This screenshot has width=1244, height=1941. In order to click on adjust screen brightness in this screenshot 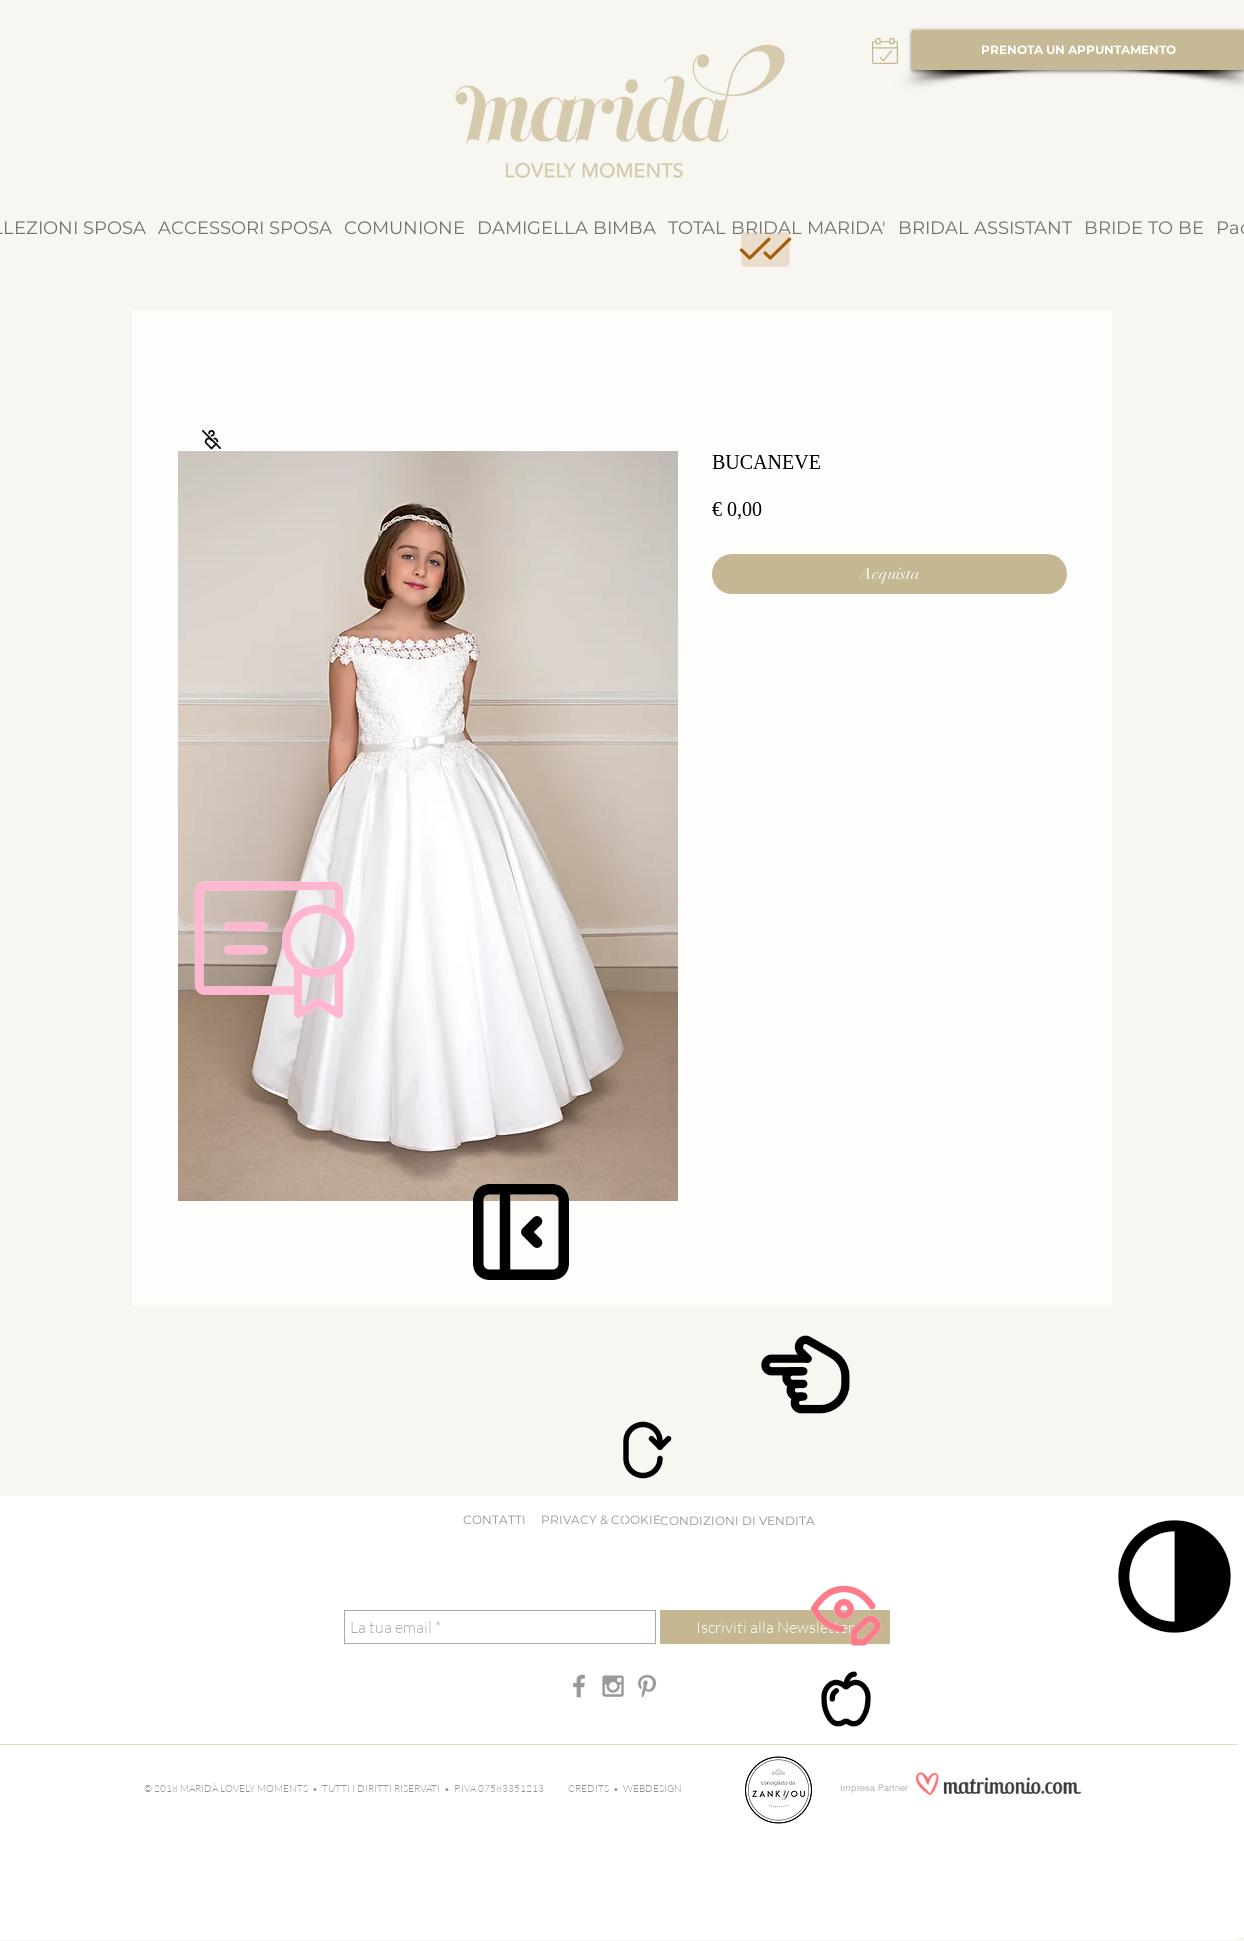, I will do `click(1174, 1576)`.